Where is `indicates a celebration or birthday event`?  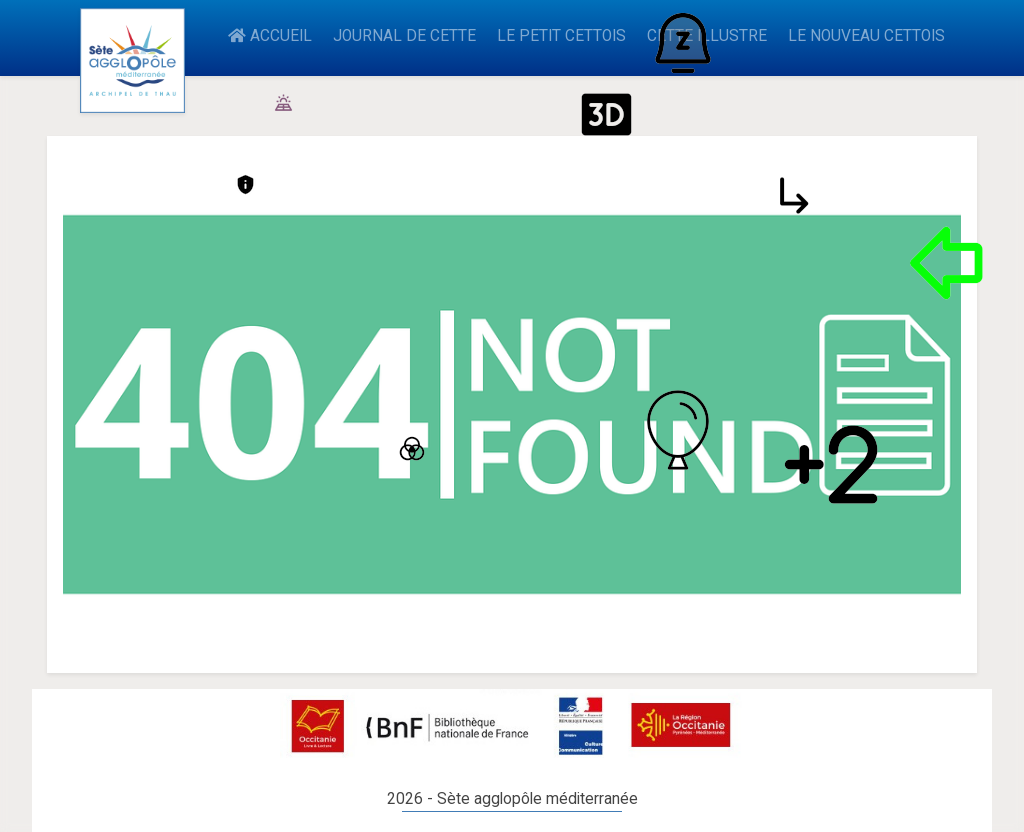 indicates a celebration or birthday event is located at coordinates (678, 430).